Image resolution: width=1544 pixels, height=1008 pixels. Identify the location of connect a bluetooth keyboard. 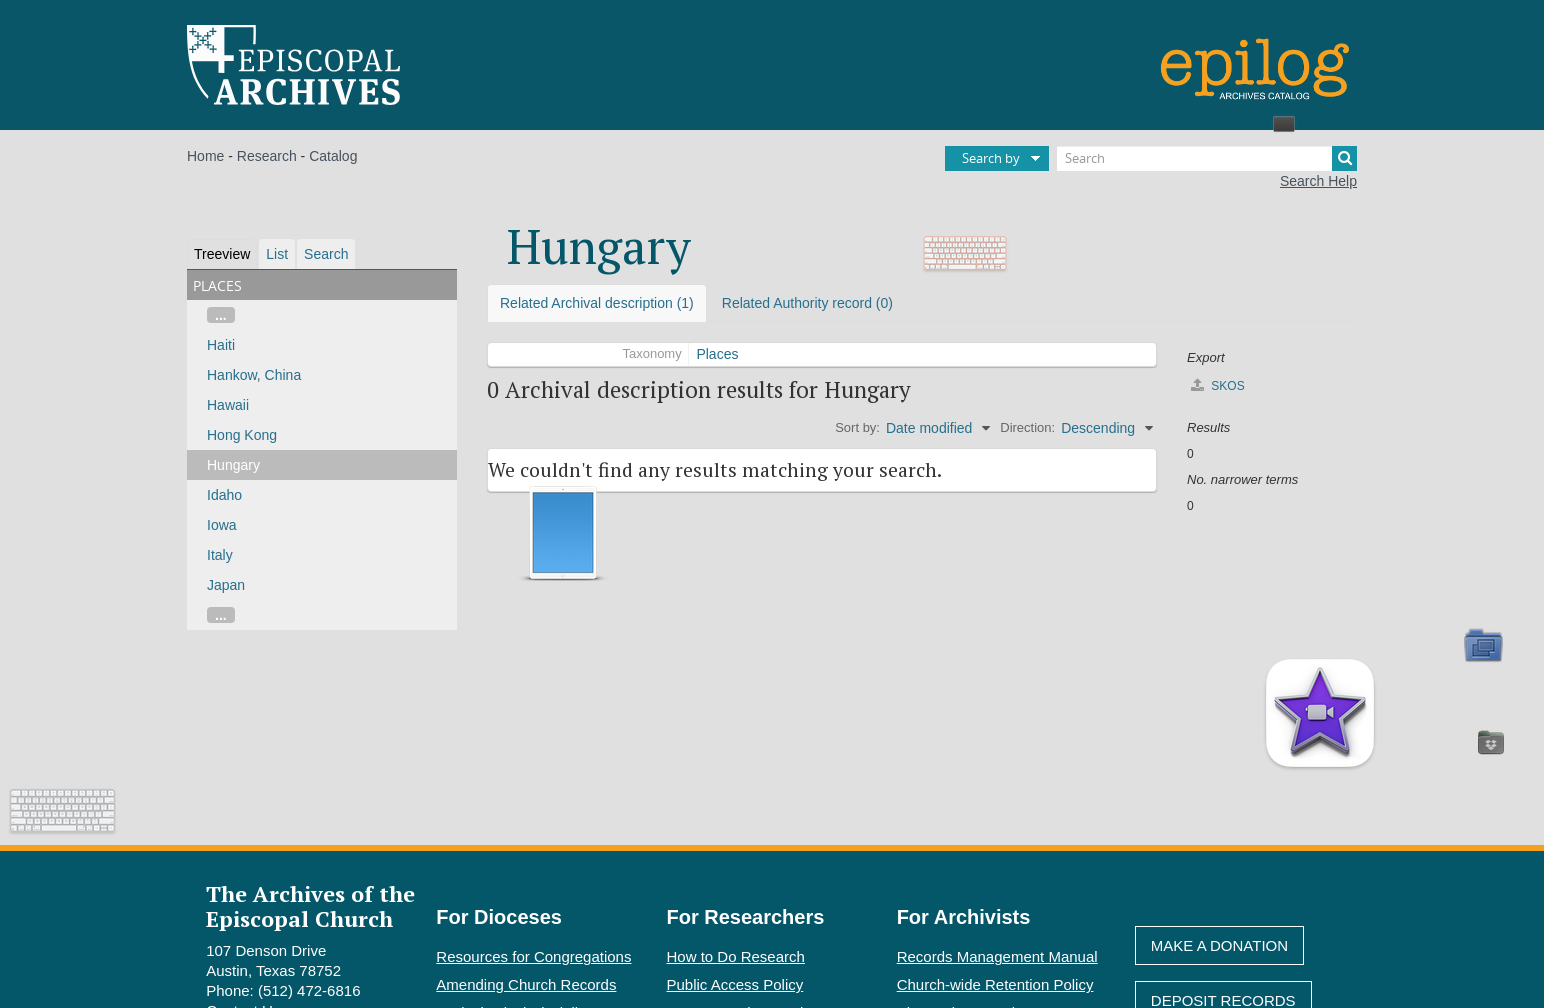
(62, 810).